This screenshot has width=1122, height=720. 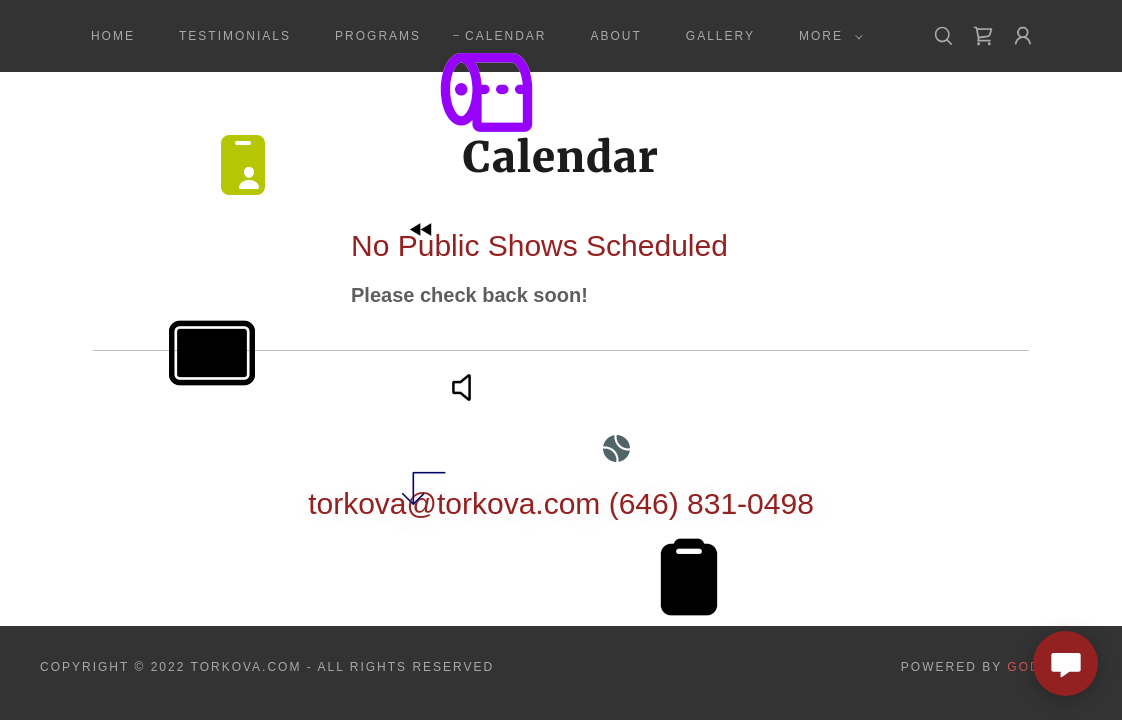 What do you see at coordinates (212, 353) in the screenshot?
I see `switch to landscape orientation` at bounding box center [212, 353].